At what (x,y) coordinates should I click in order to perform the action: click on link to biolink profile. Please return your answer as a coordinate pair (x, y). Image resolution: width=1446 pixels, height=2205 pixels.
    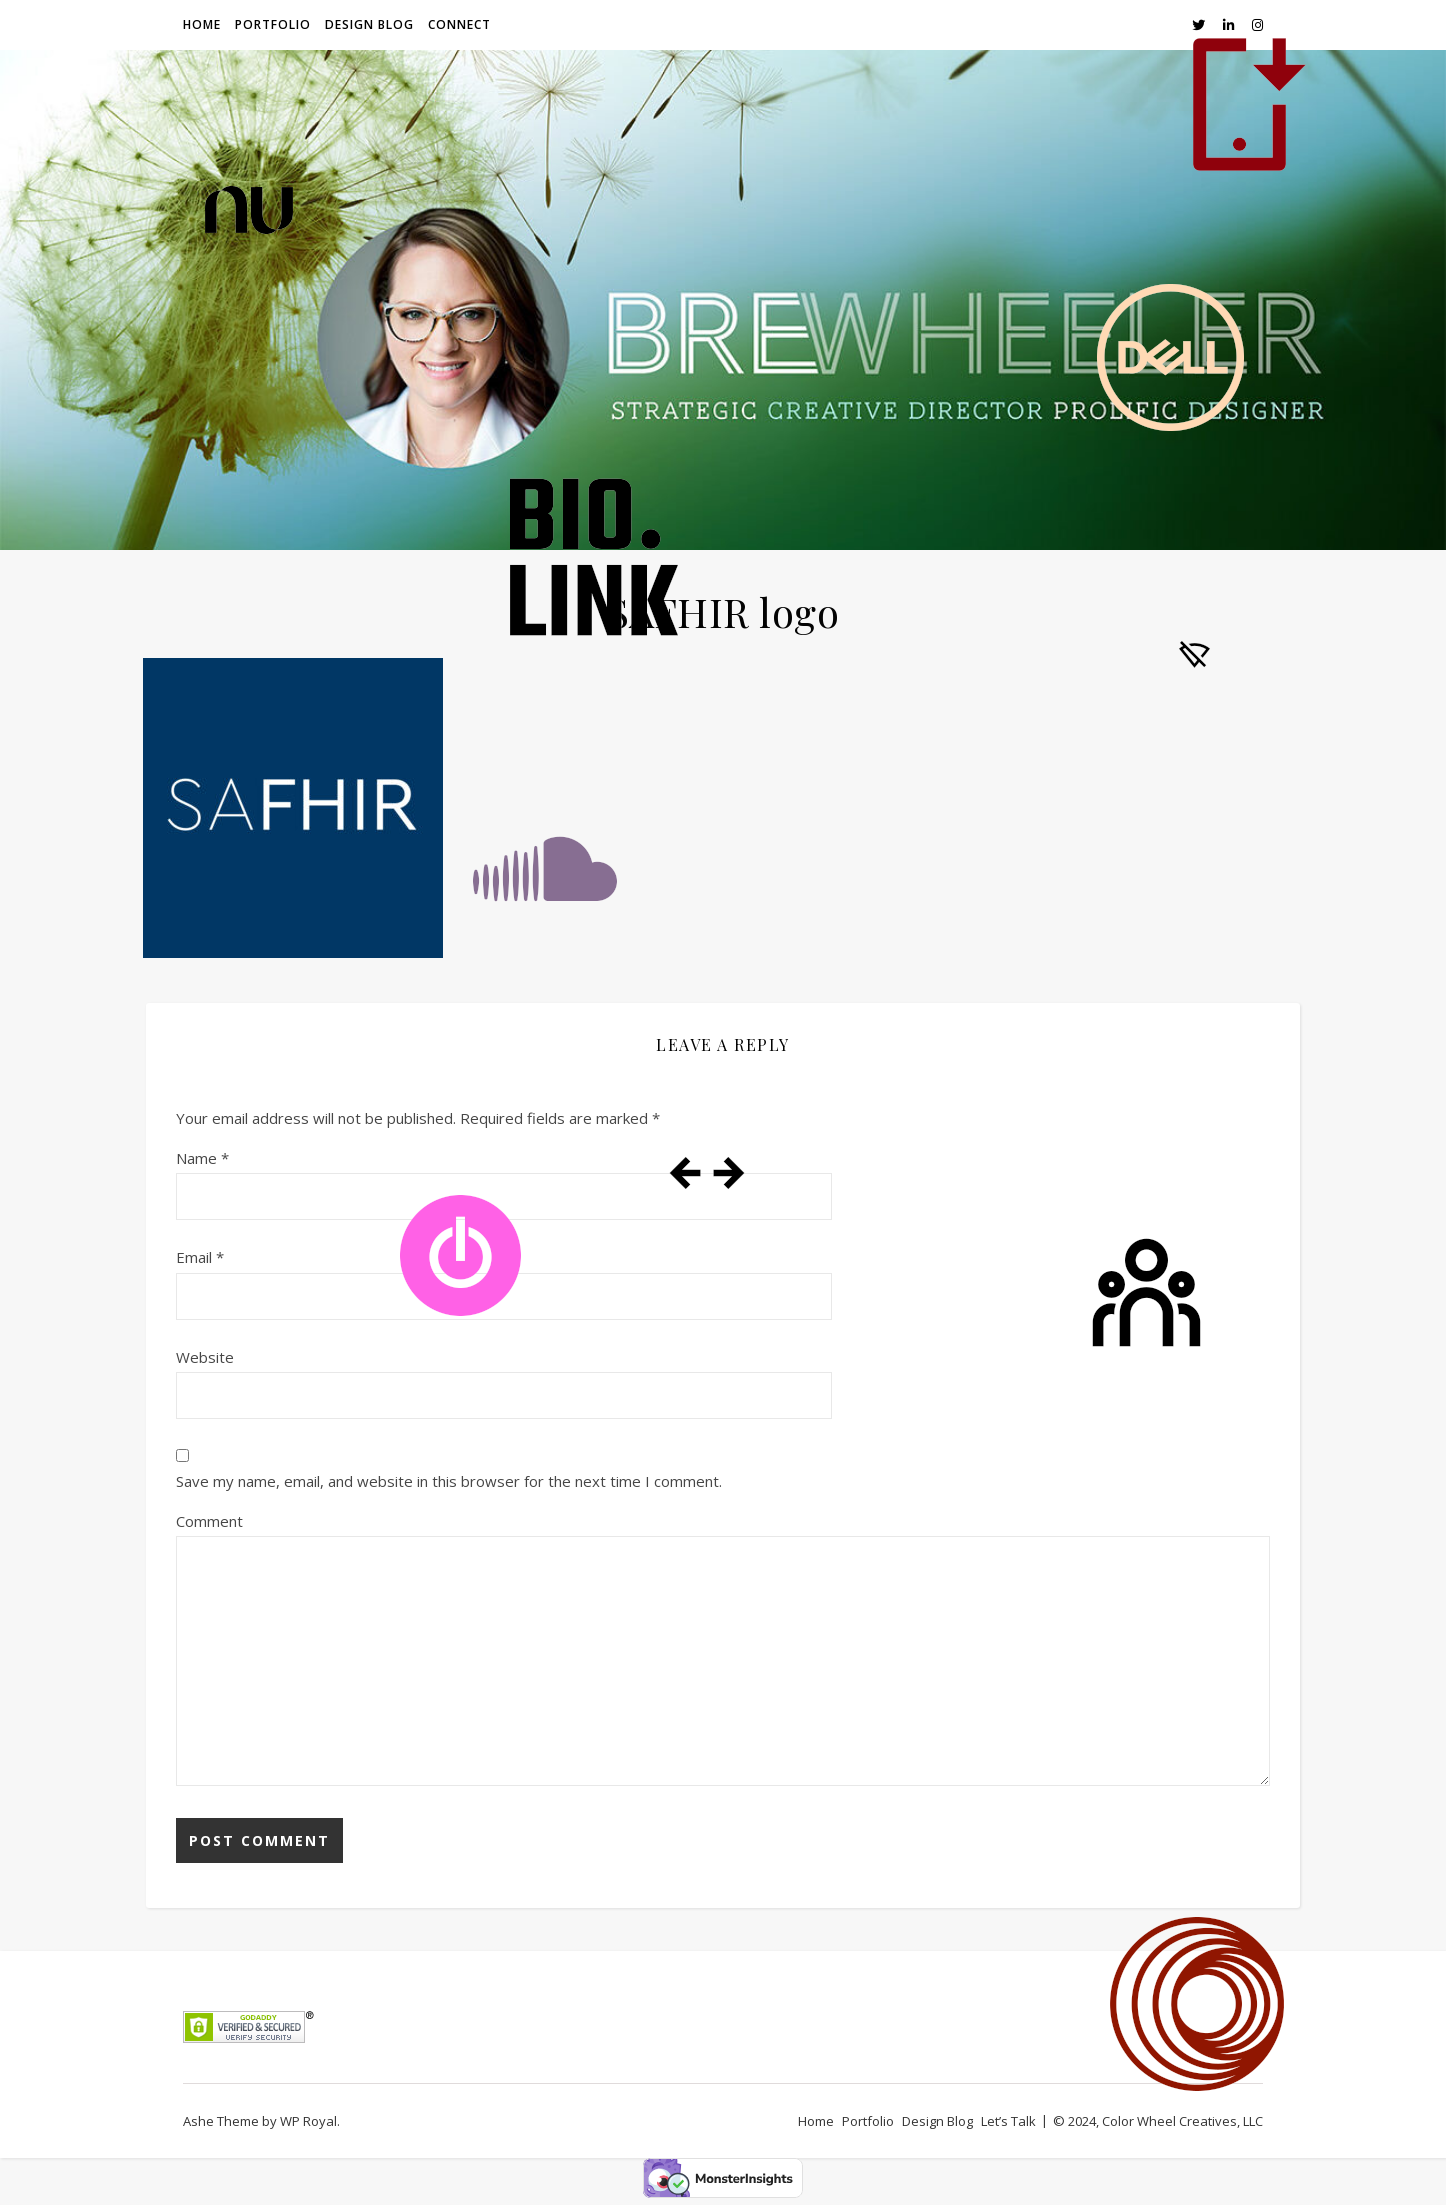
    Looking at the image, I should click on (594, 557).